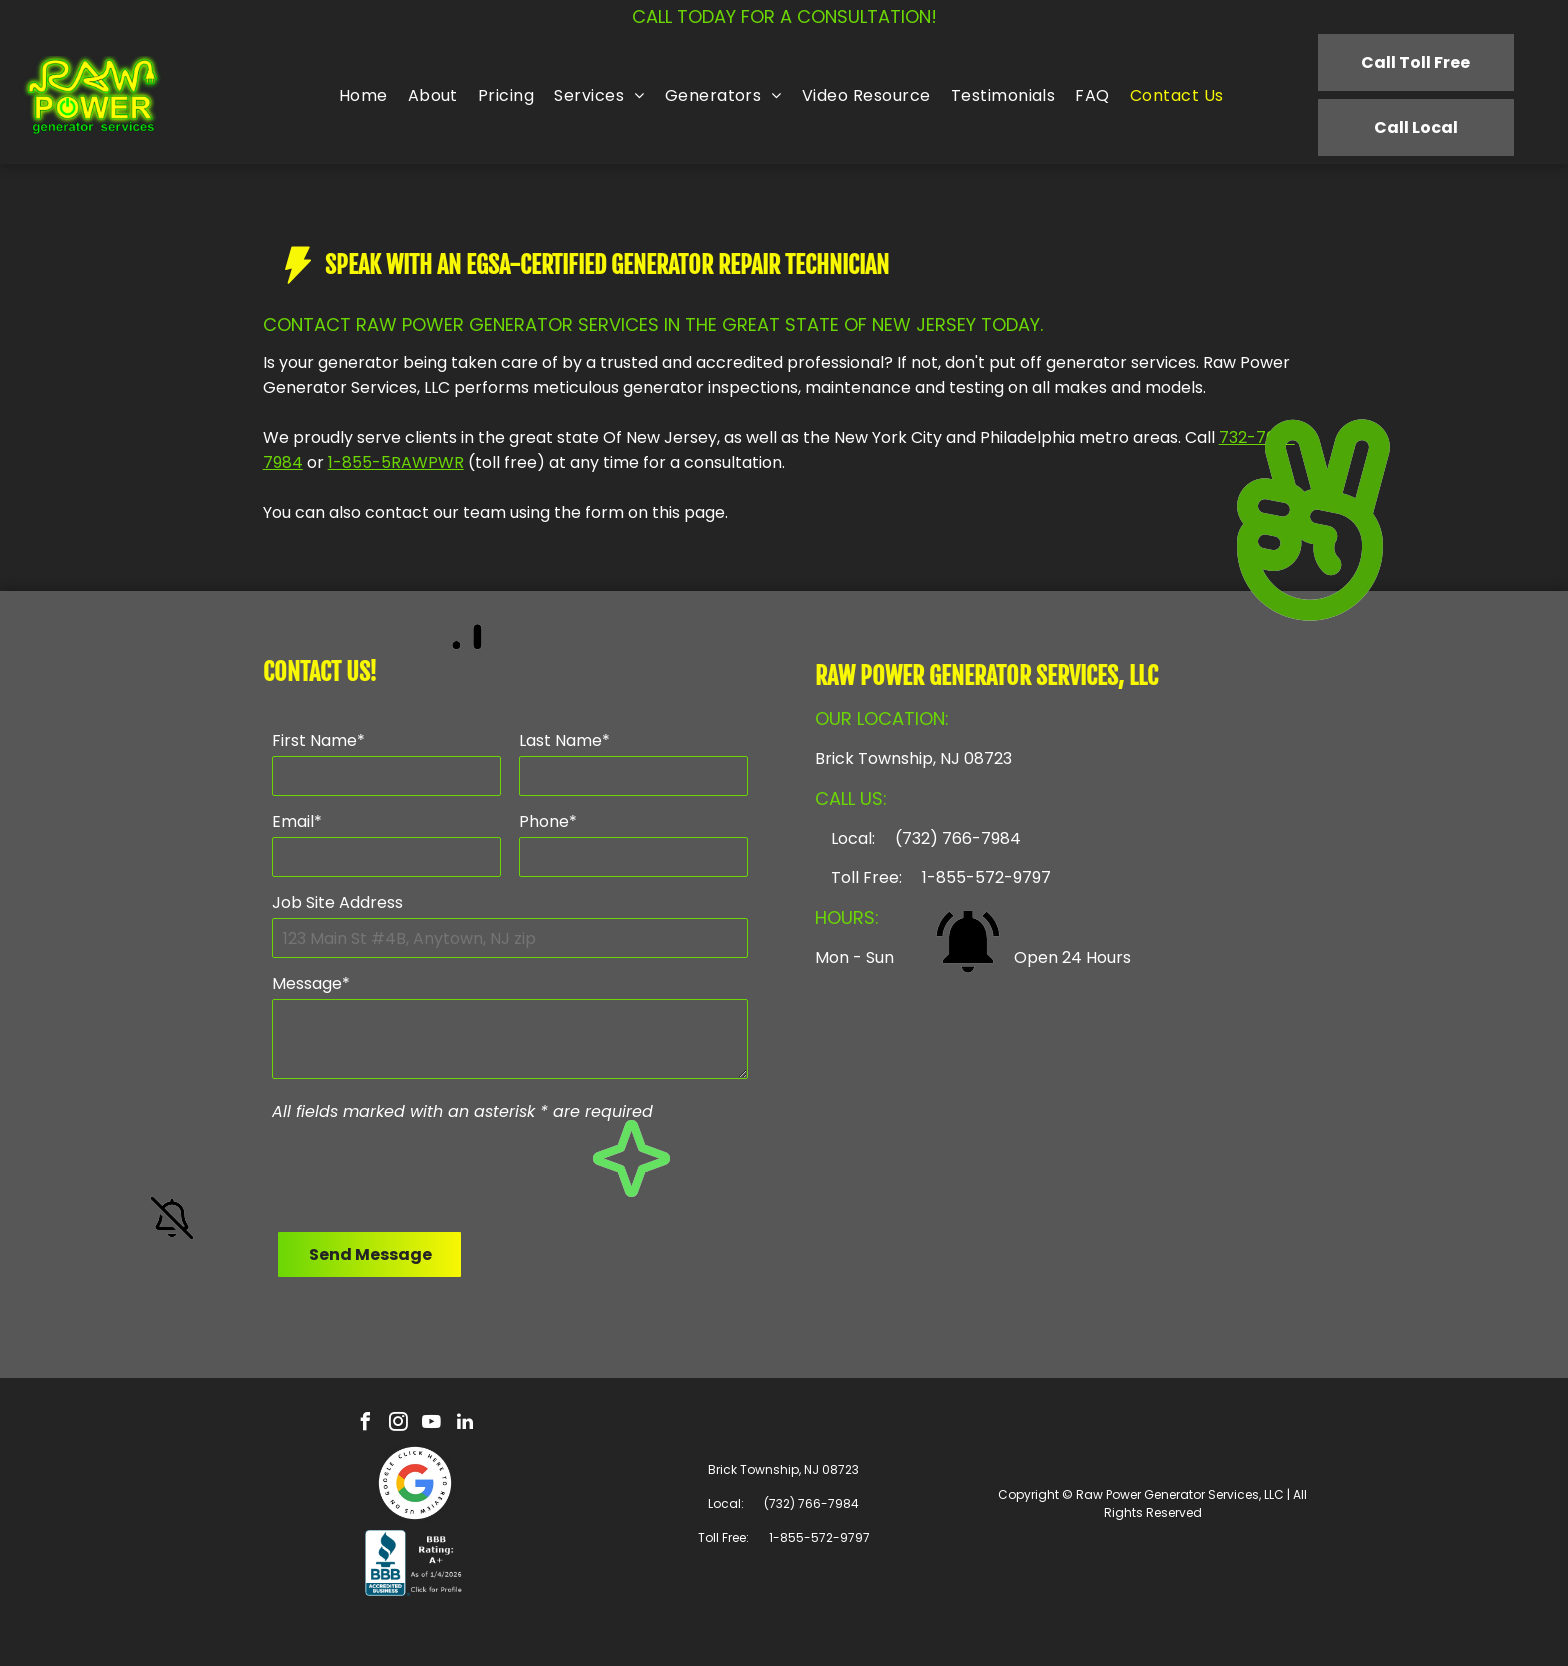  Describe the element at coordinates (172, 1218) in the screenshot. I see `mute notifications` at that location.